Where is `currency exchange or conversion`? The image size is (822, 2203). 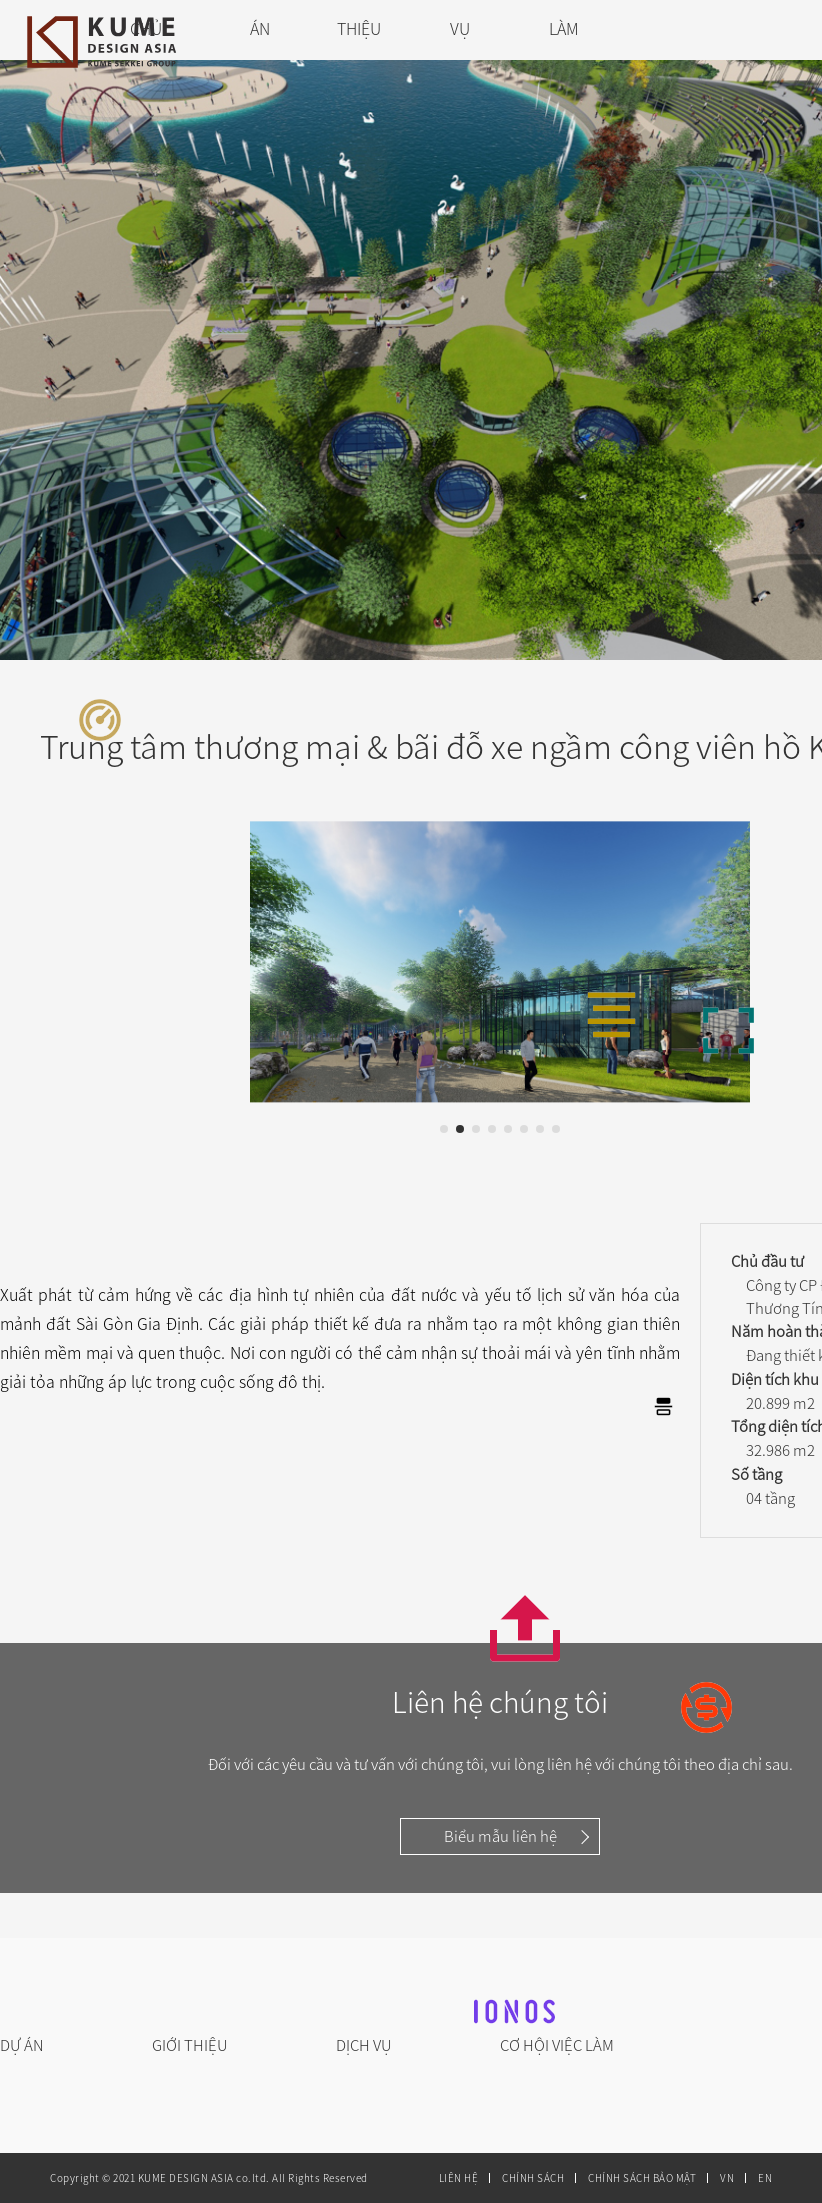
currency exchange or conversion is located at coordinates (706, 1707).